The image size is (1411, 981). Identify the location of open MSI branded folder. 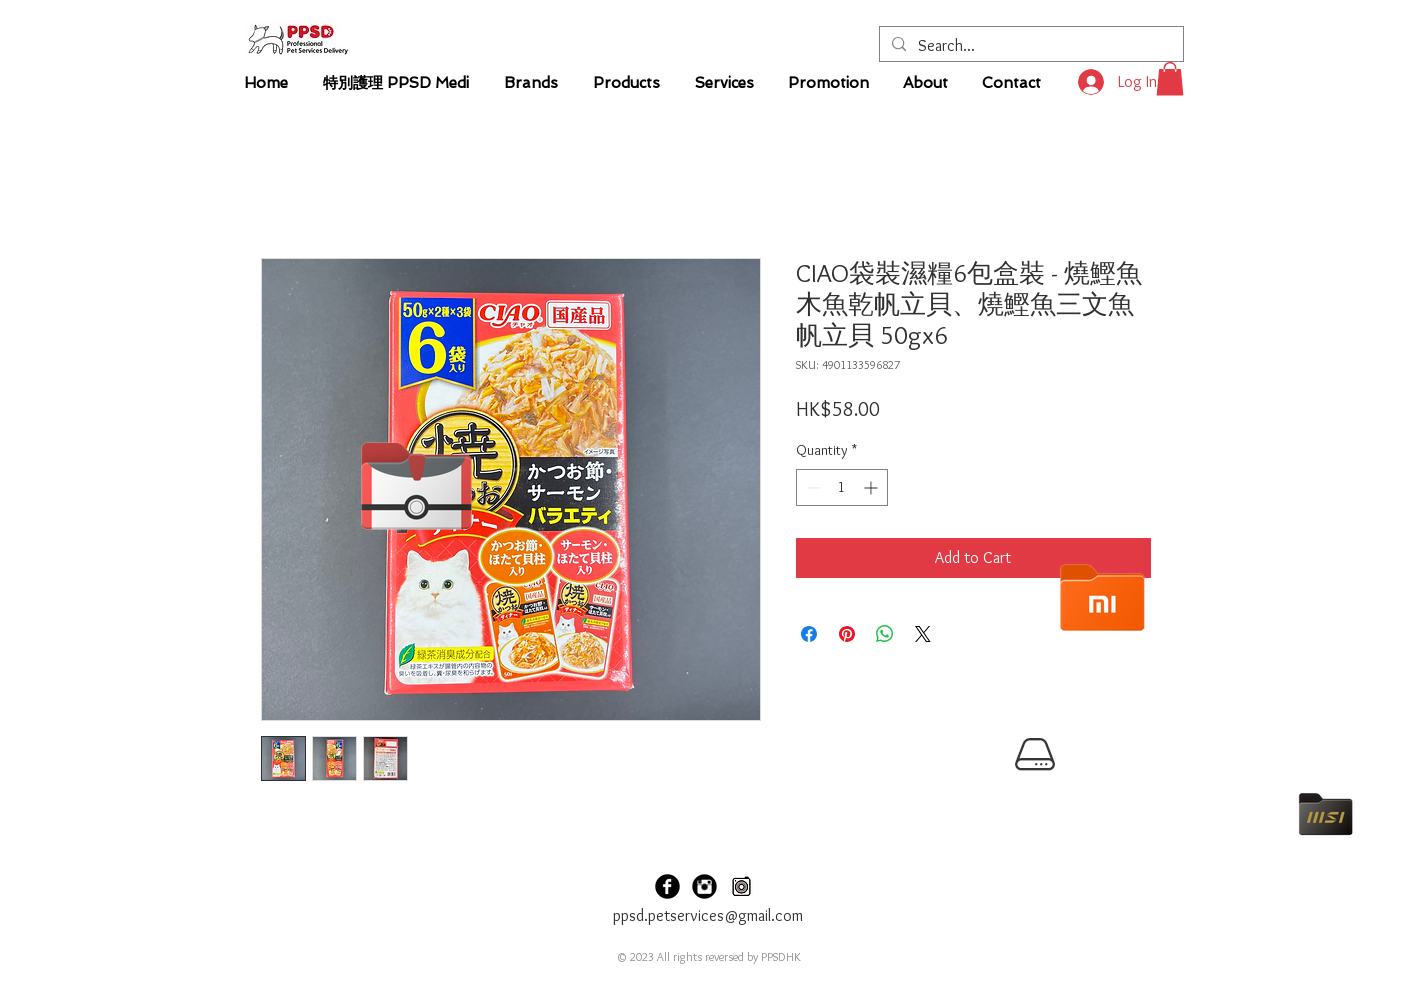
(1325, 815).